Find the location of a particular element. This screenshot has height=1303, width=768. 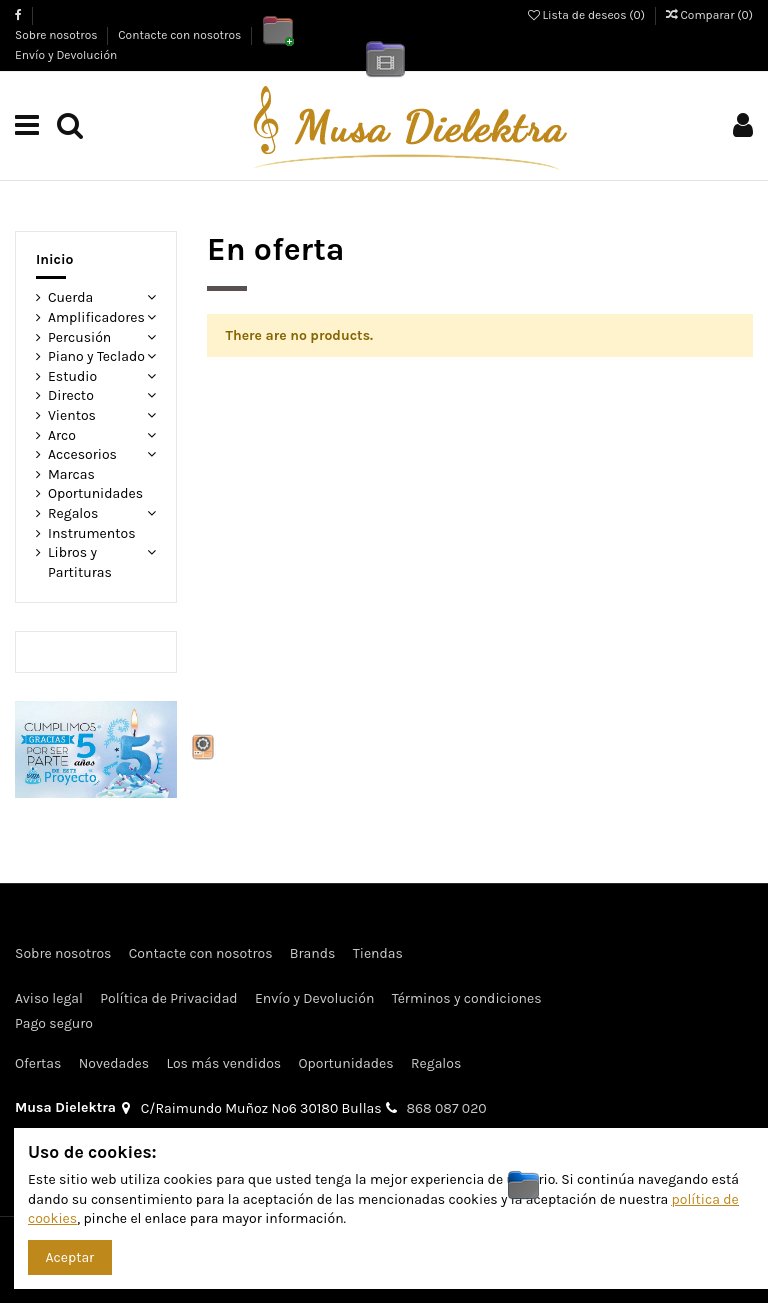

indicates package manager is processing updates is located at coordinates (203, 747).